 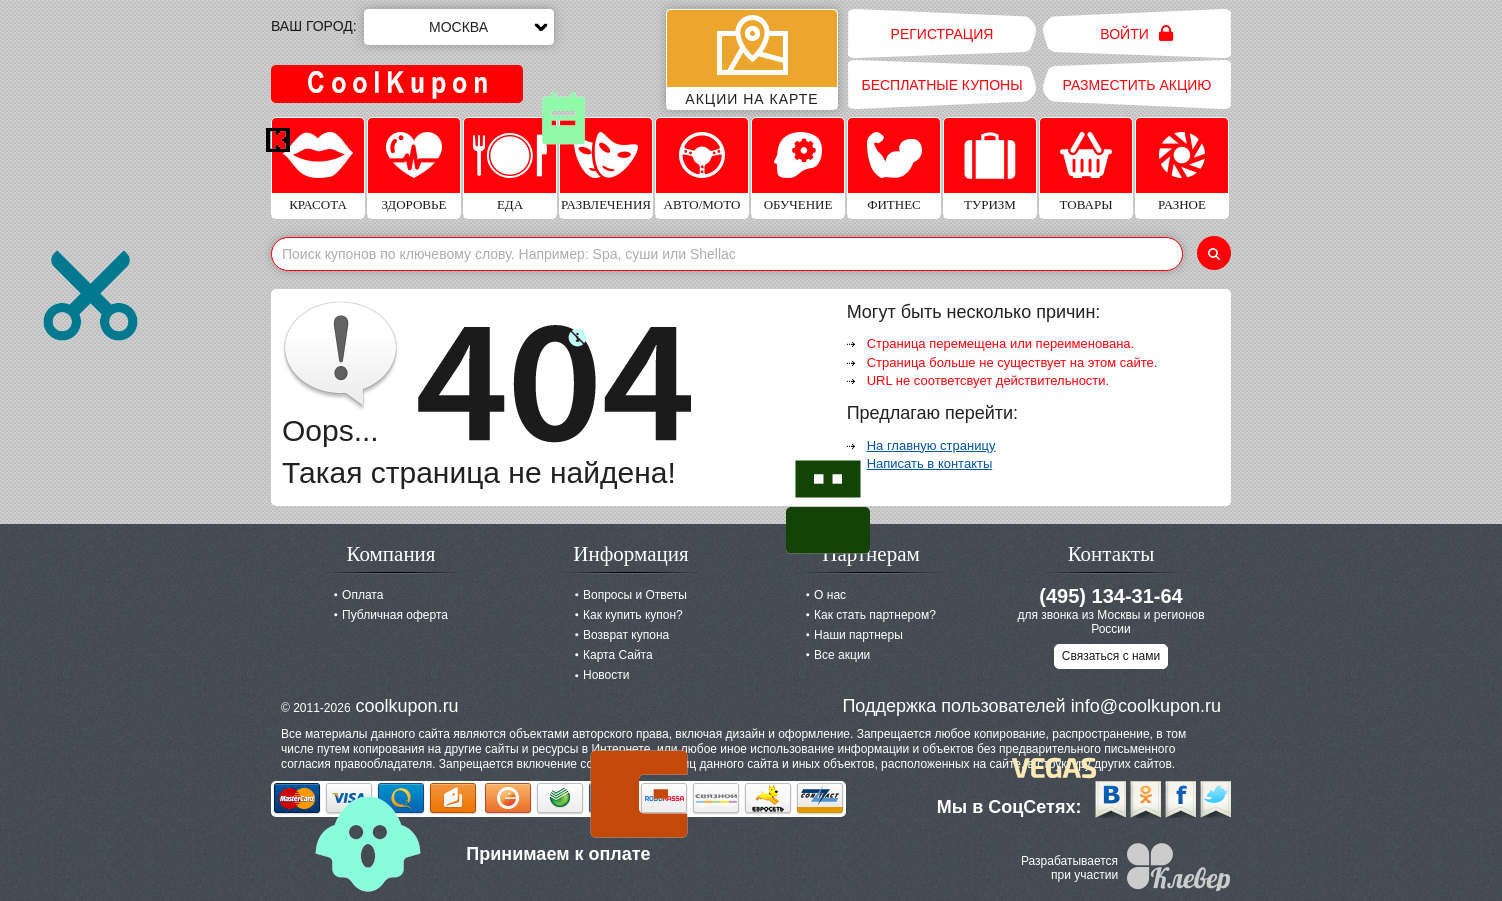 What do you see at coordinates (1054, 768) in the screenshot?
I see `vegas creative software brand logo` at bounding box center [1054, 768].